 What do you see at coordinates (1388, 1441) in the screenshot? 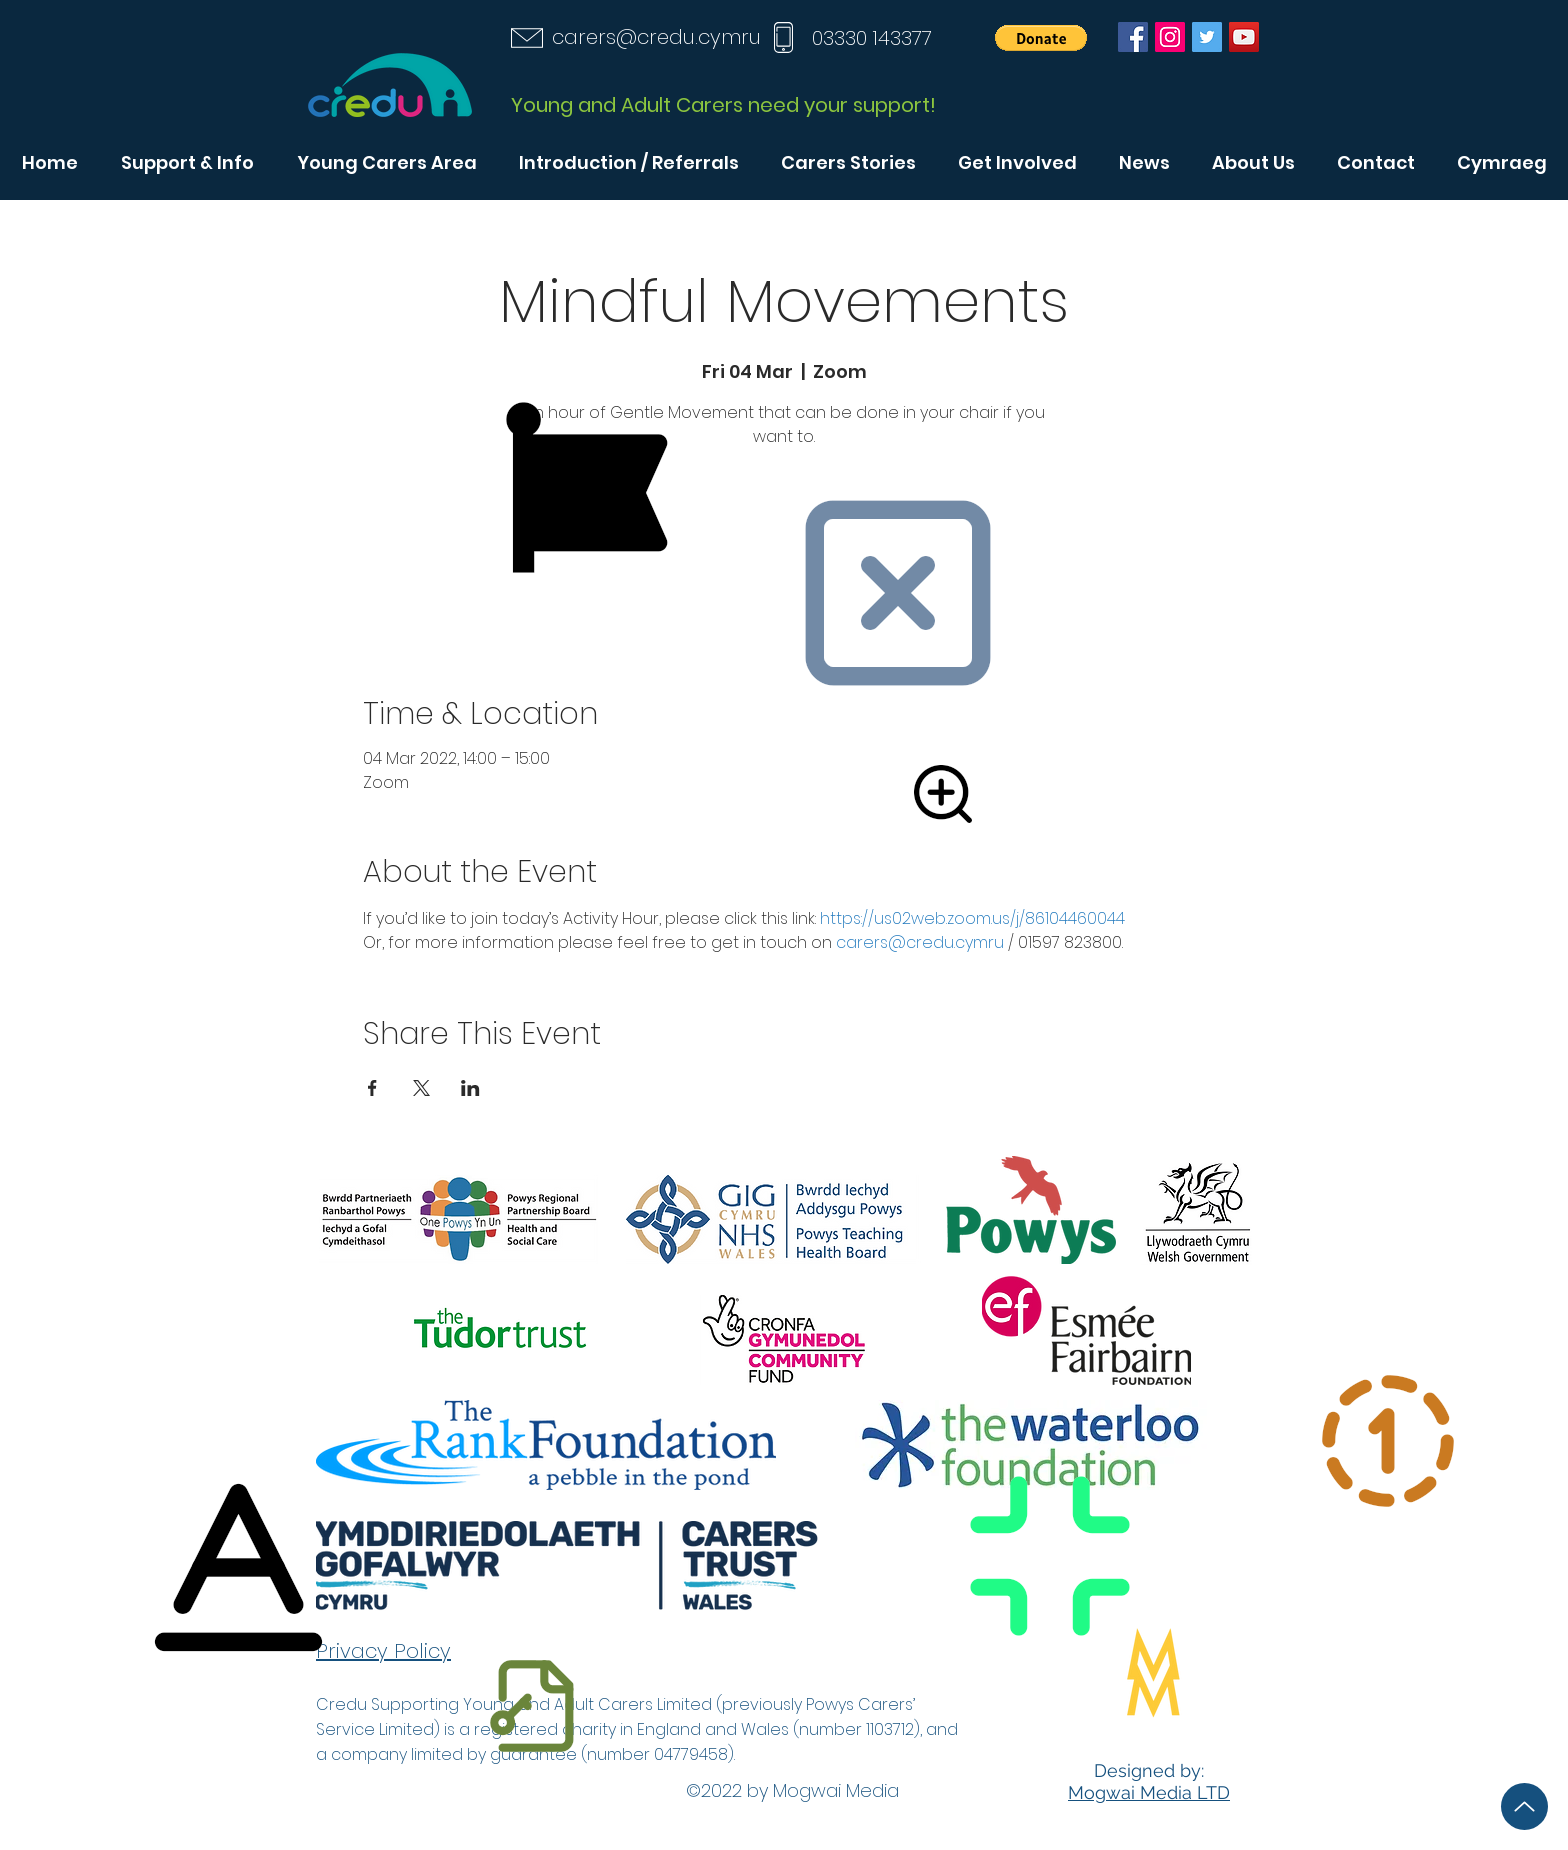
I see `indicates step one in a multi-step process` at bounding box center [1388, 1441].